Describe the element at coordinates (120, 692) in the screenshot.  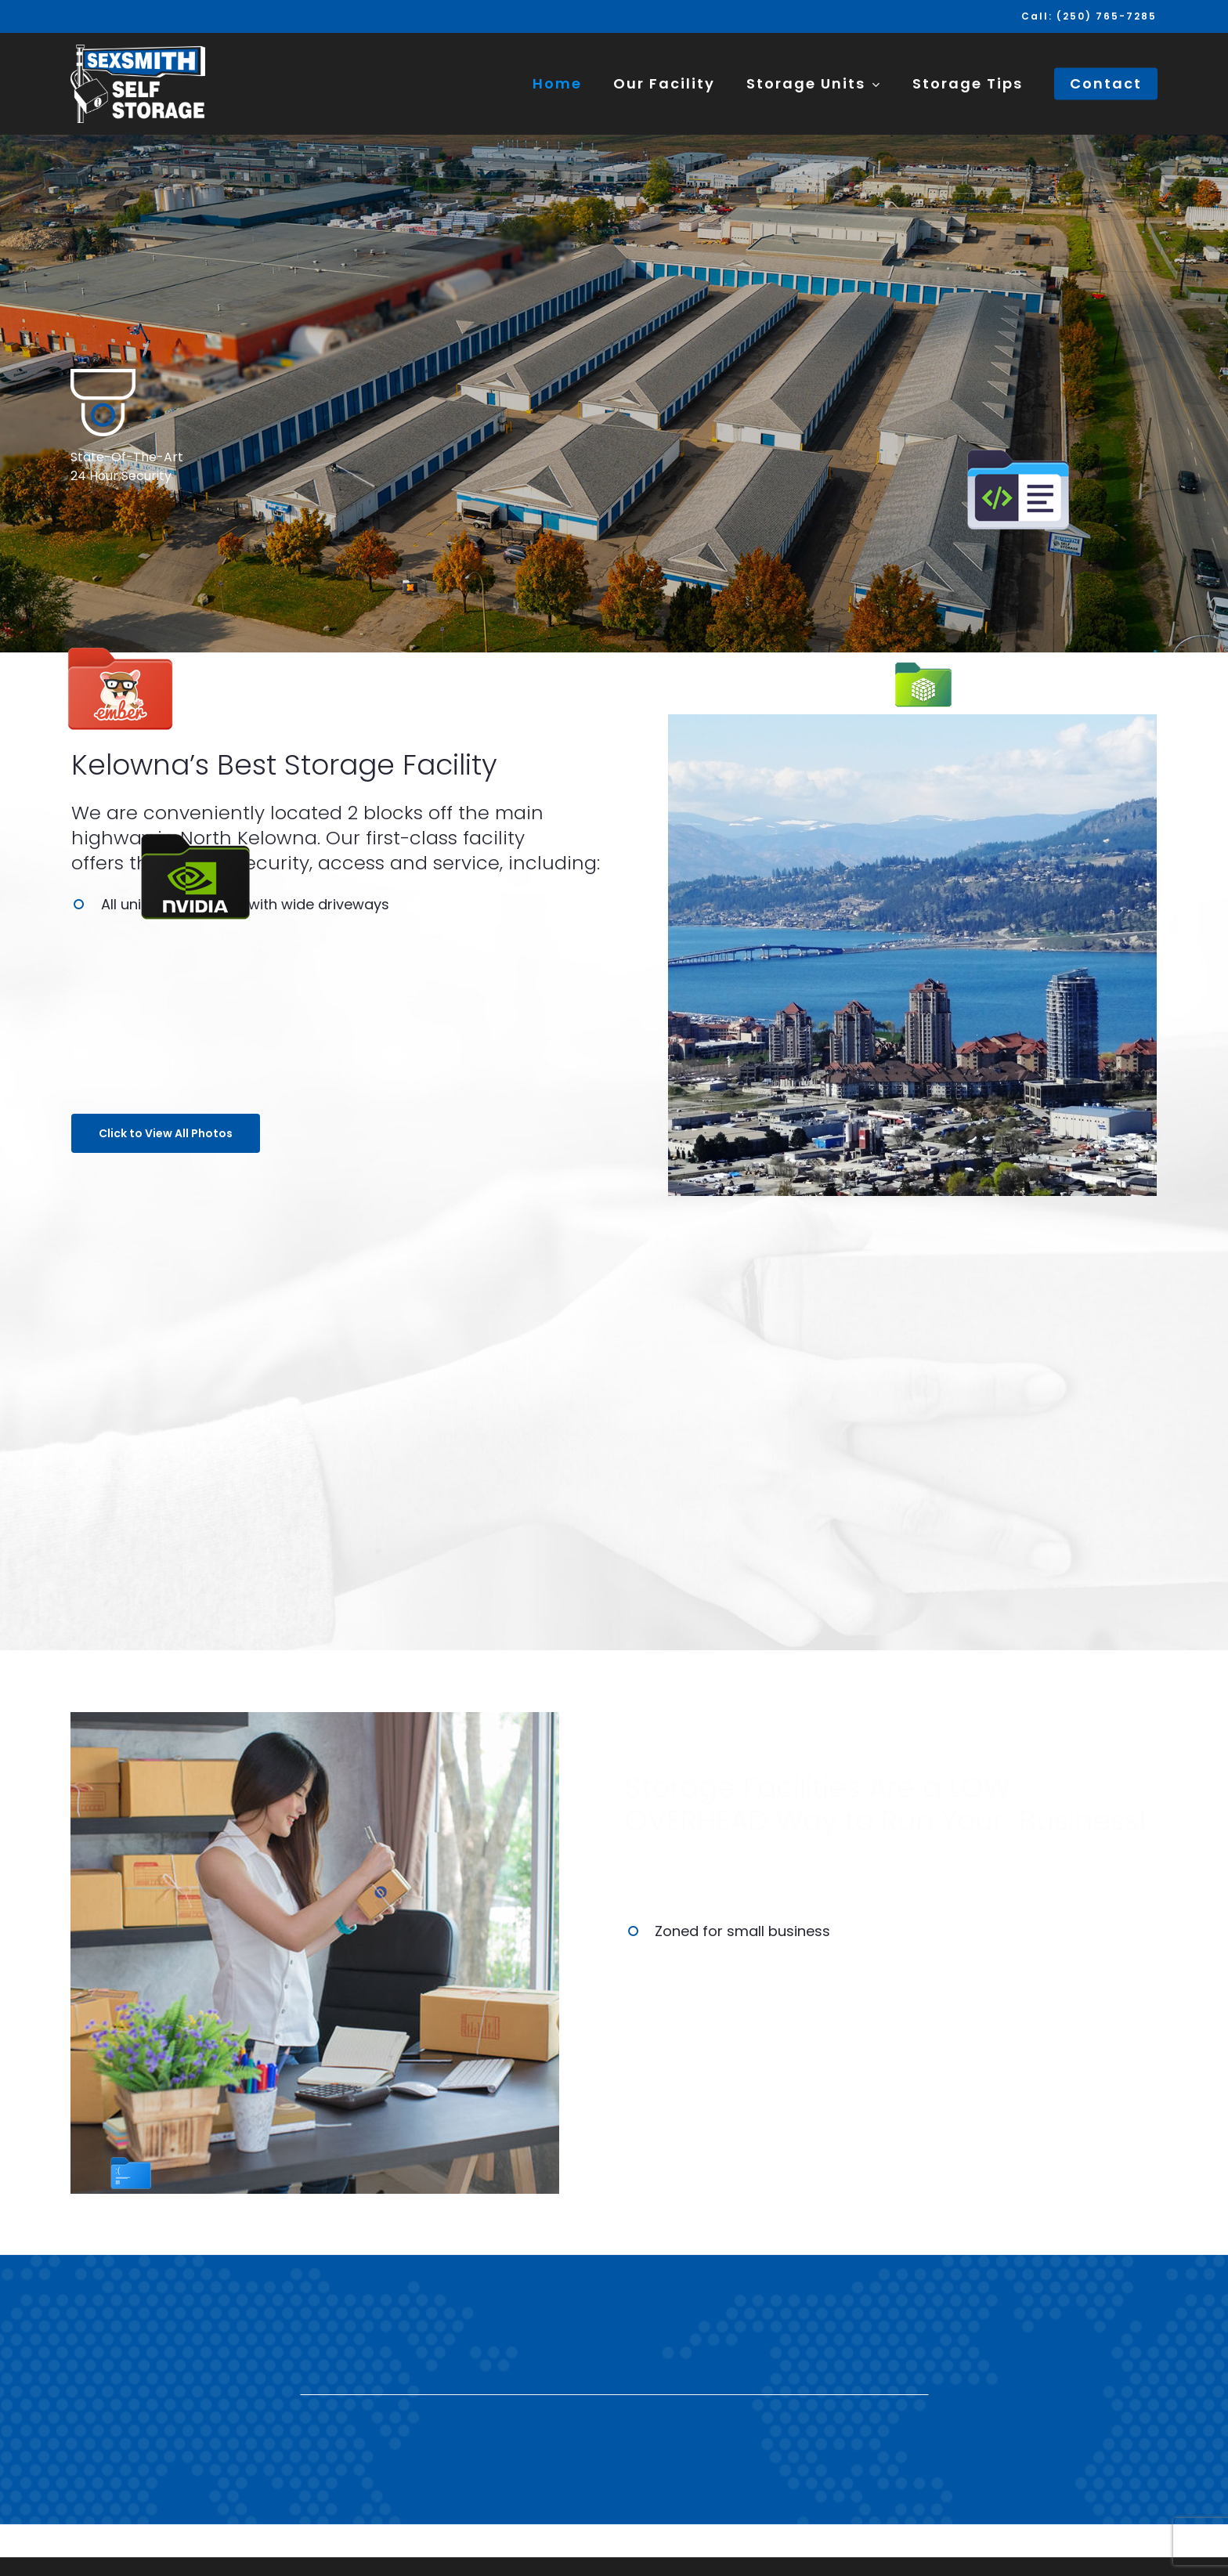
I see `folder containing Ember.js project files` at that location.